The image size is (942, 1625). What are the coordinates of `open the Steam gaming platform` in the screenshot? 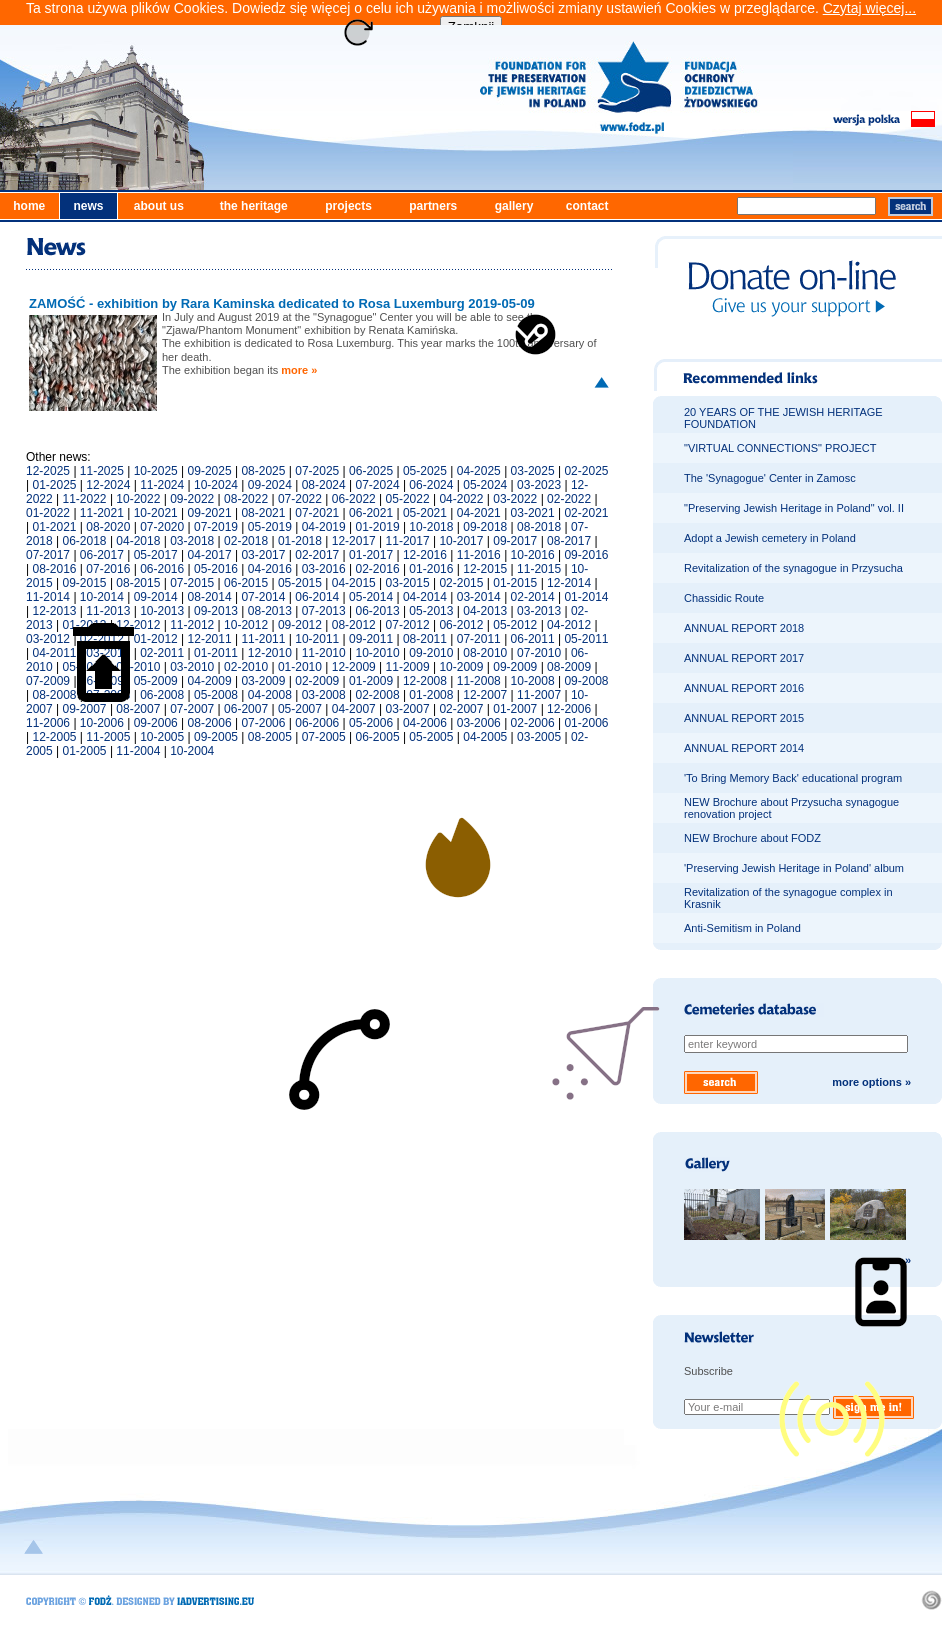 It's located at (535, 334).